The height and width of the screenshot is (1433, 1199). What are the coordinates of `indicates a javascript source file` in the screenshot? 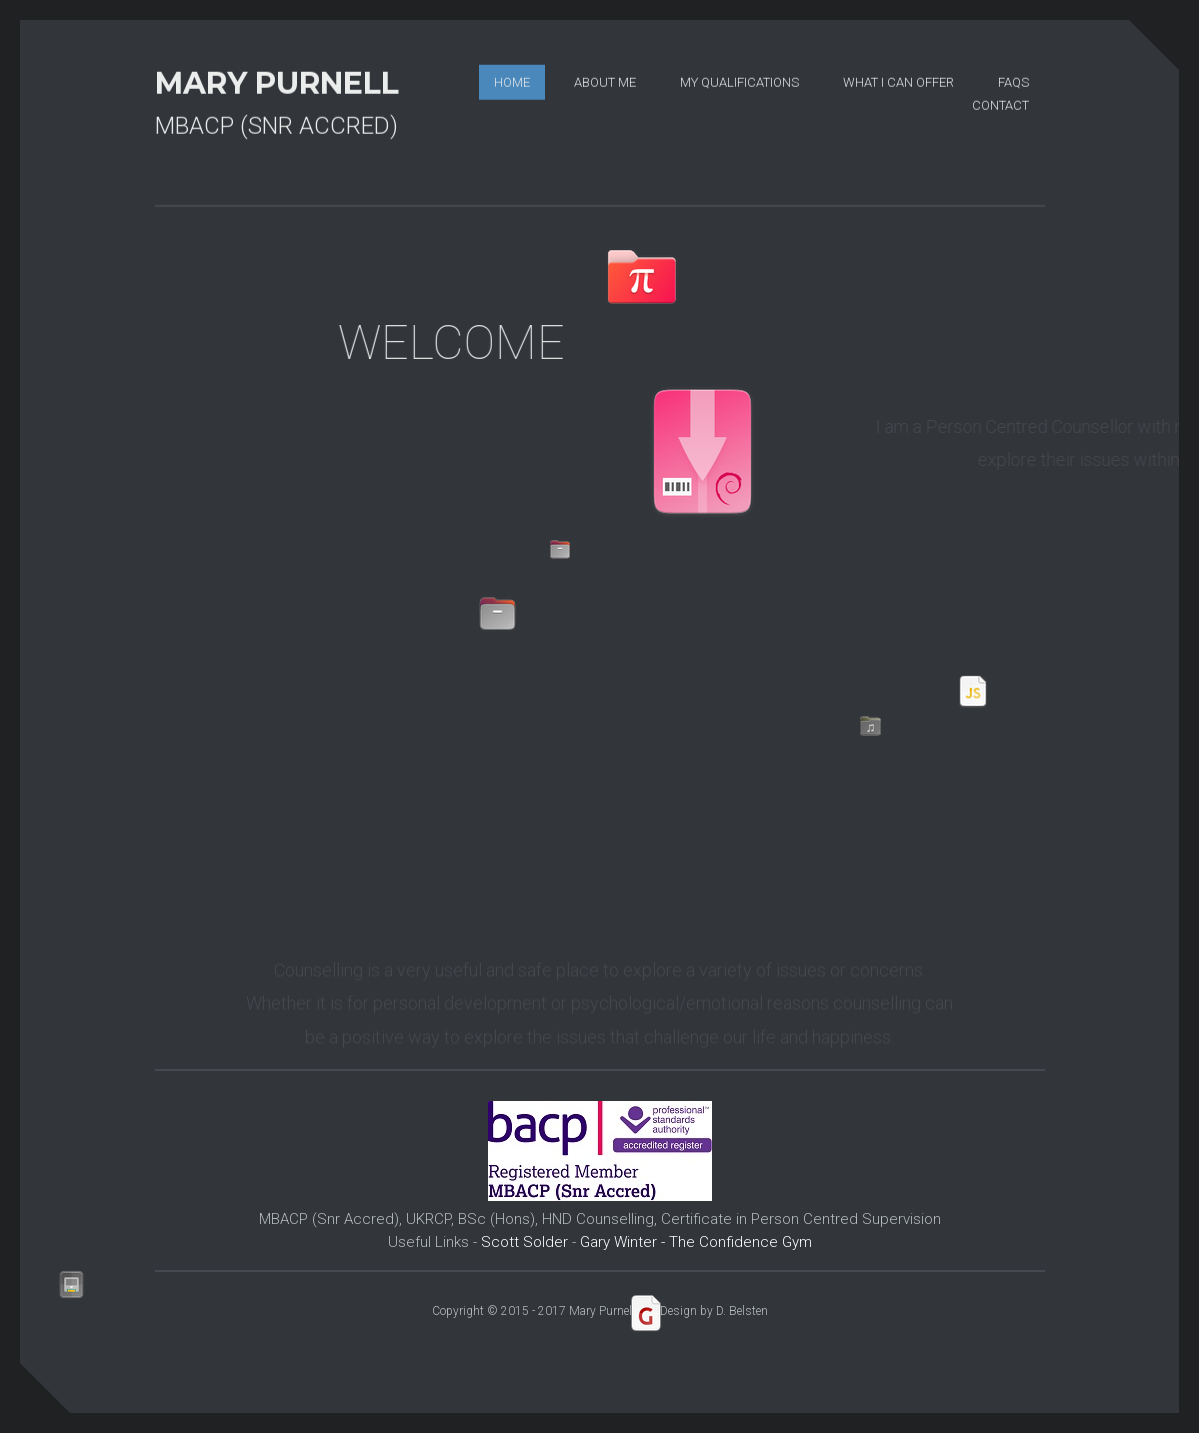 It's located at (973, 691).